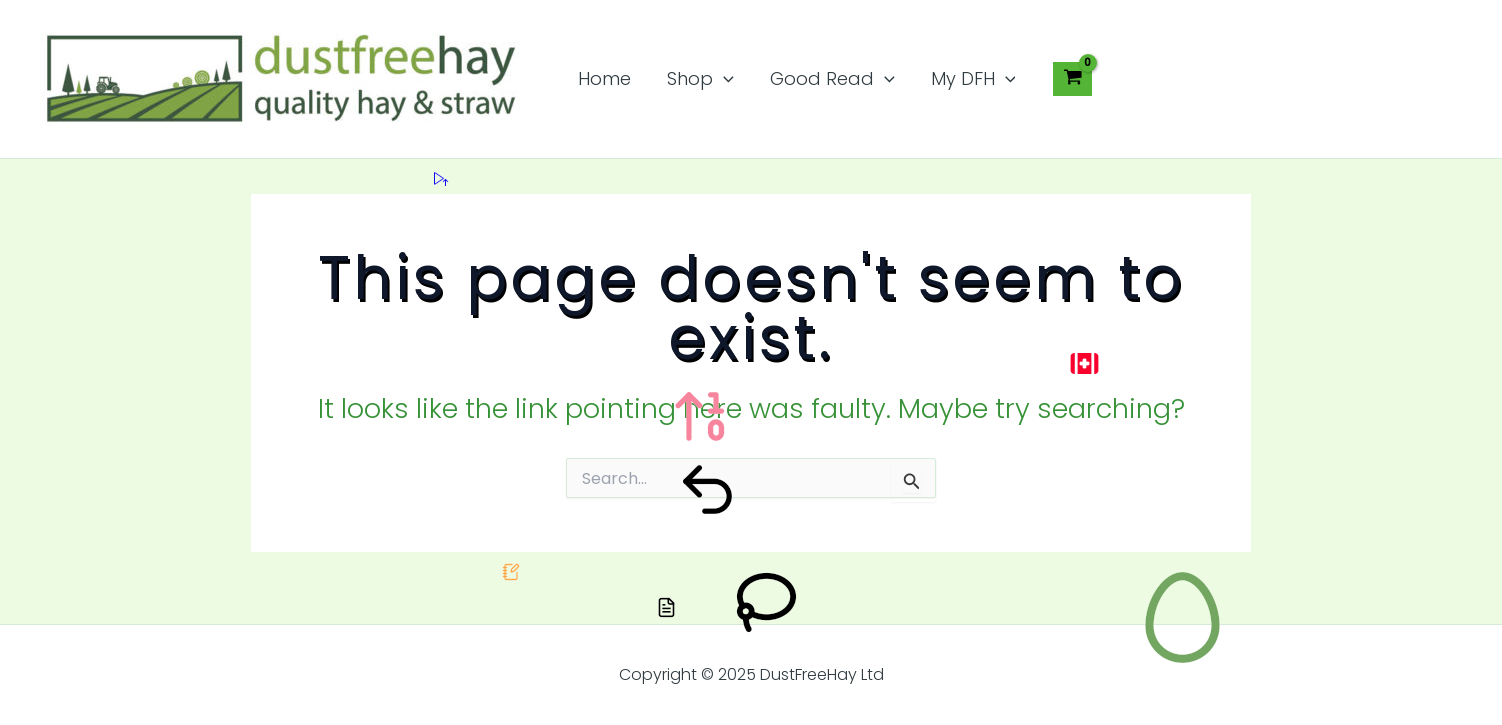  Describe the element at coordinates (666, 607) in the screenshot. I see `view document contents` at that location.